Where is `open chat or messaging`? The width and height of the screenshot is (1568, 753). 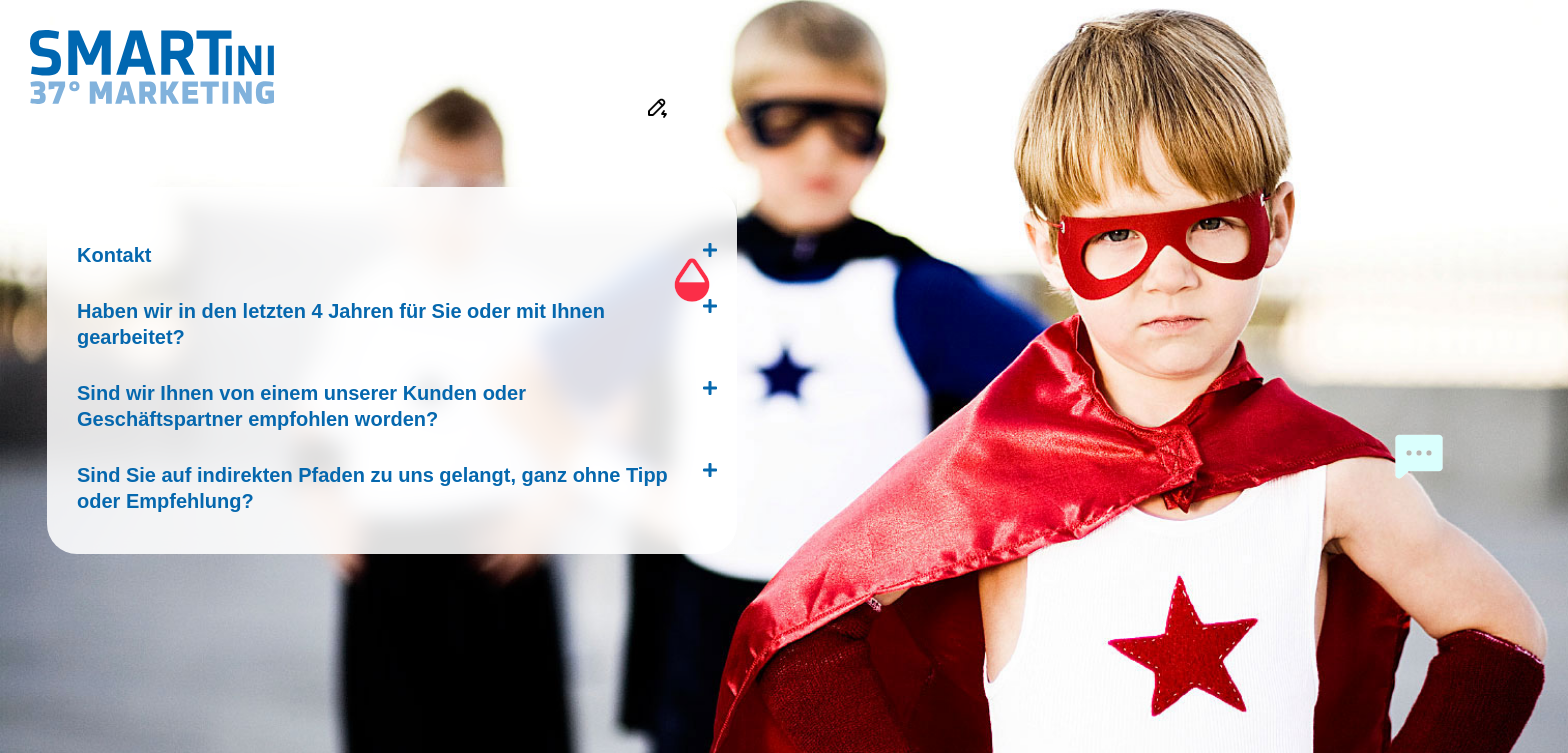 open chat or messaging is located at coordinates (1419, 453).